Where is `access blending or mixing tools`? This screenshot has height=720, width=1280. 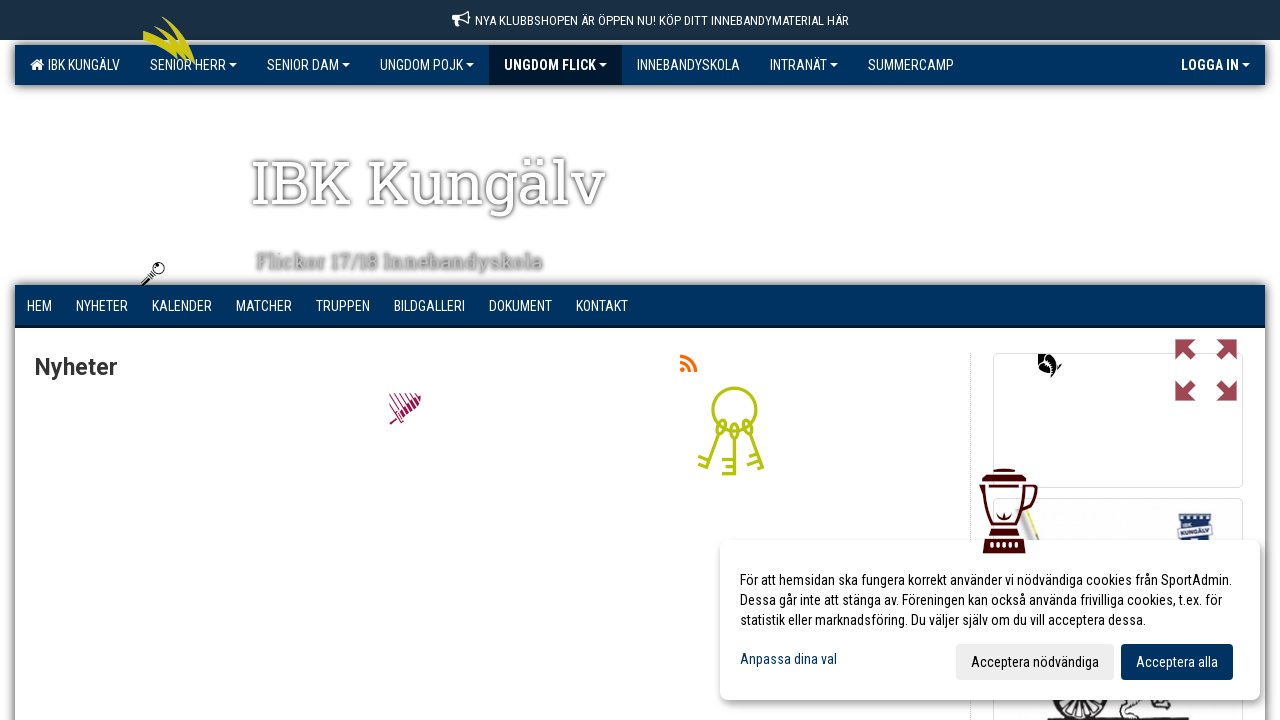
access blending or mixing tools is located at coordinates (1004, 511).